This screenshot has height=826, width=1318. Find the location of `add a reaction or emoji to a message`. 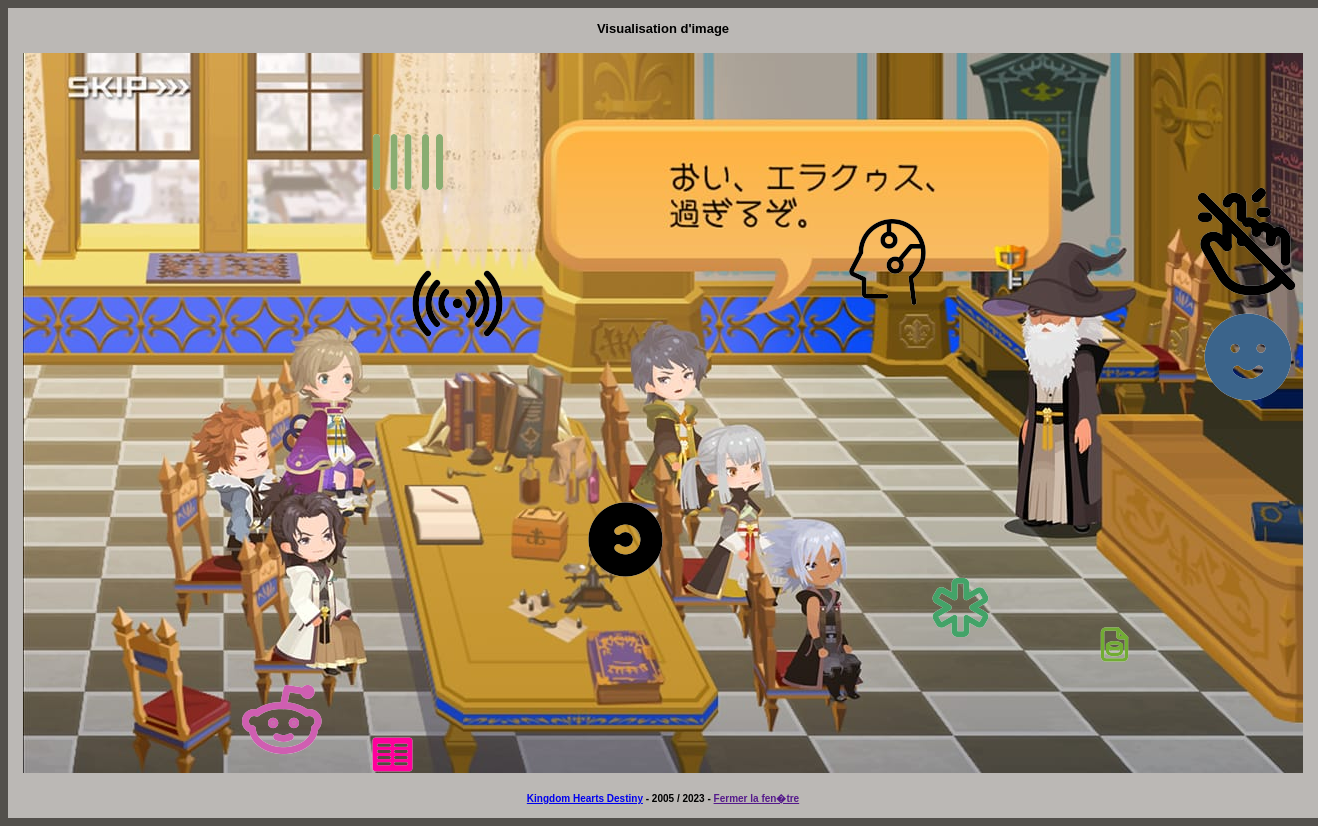

add a reaction or emoji to a message is located at coordinates (1248, 357).